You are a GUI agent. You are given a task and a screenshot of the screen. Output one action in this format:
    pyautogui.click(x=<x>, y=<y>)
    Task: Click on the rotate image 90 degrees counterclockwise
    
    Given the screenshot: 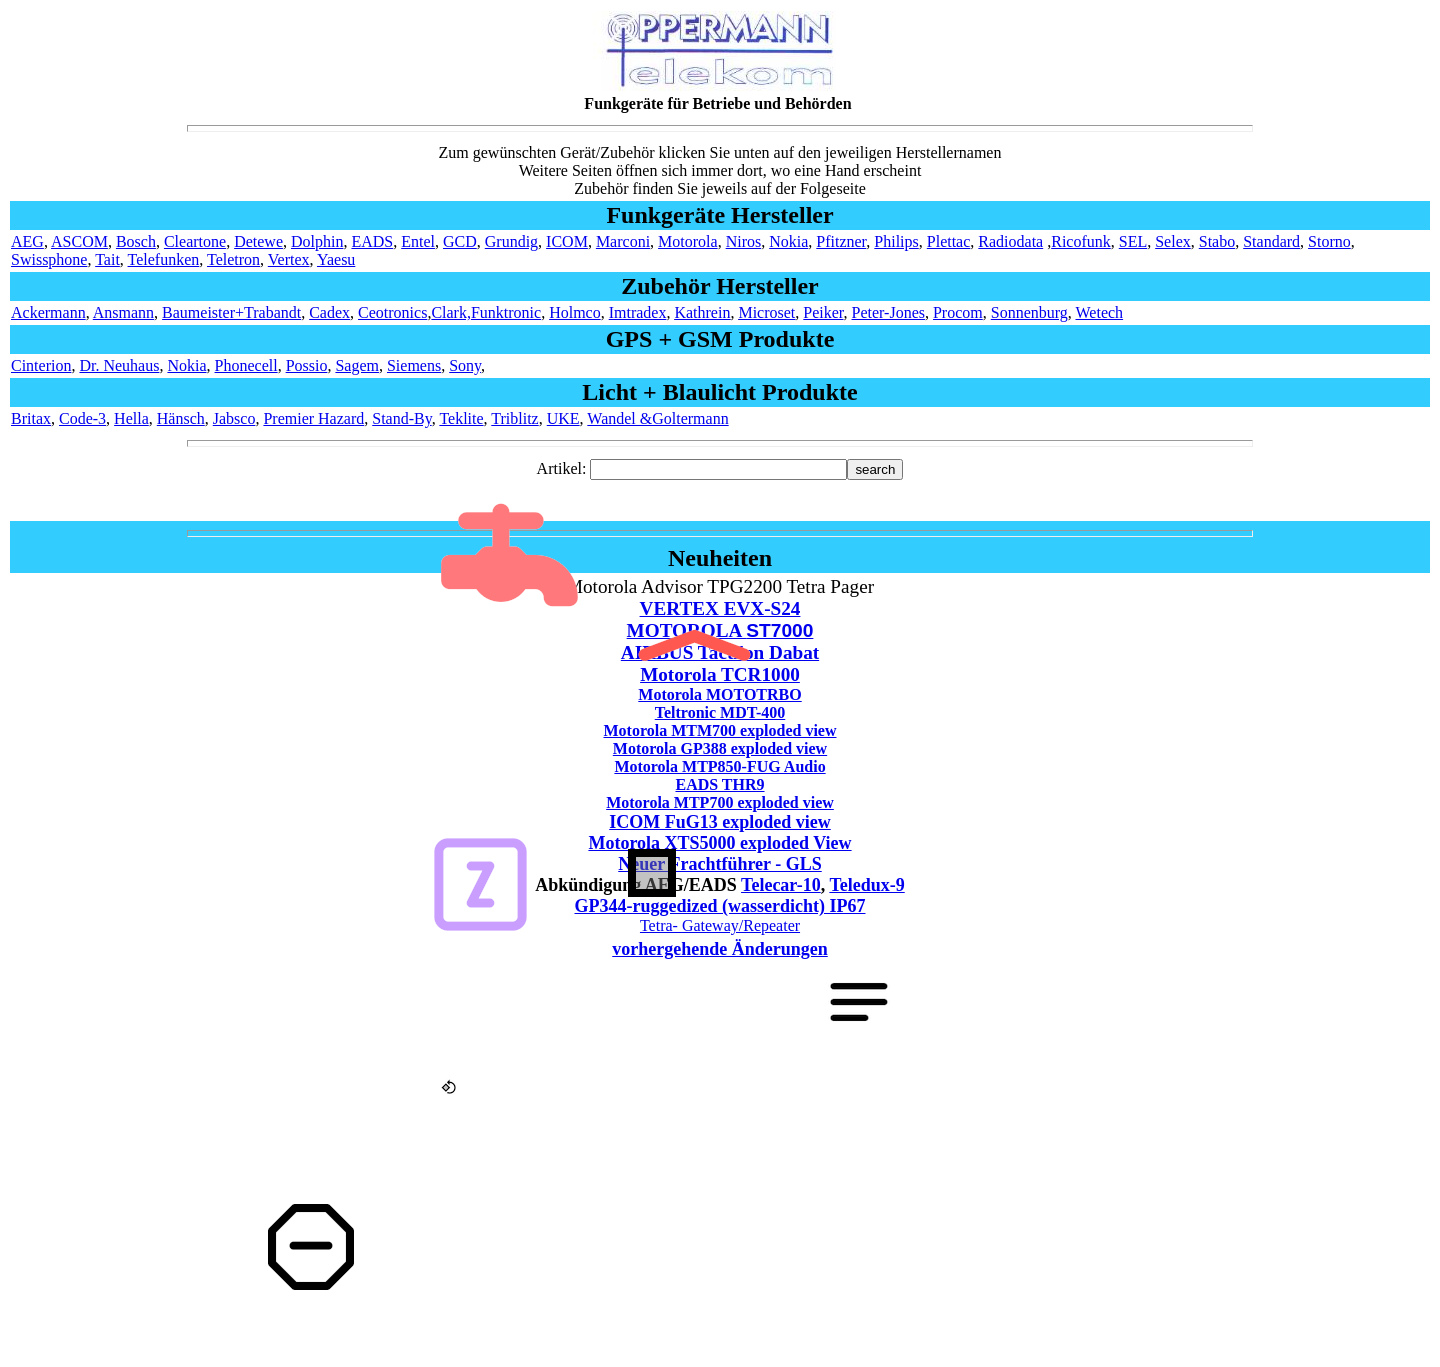 What is the action you would take?
    pyautogui.click(x=449, y=1087)
    